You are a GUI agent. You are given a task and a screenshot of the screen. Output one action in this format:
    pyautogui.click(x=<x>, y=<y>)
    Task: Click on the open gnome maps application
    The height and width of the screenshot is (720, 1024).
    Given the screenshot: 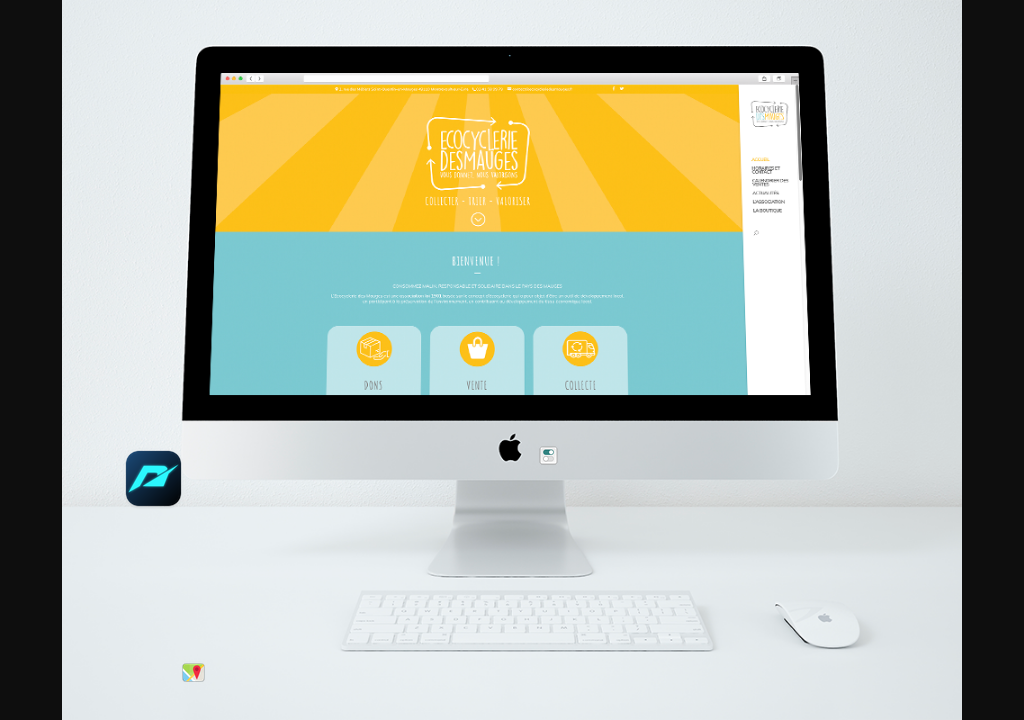 What is the action you would take?
    pyautogui.click(x=193, y=672)
    